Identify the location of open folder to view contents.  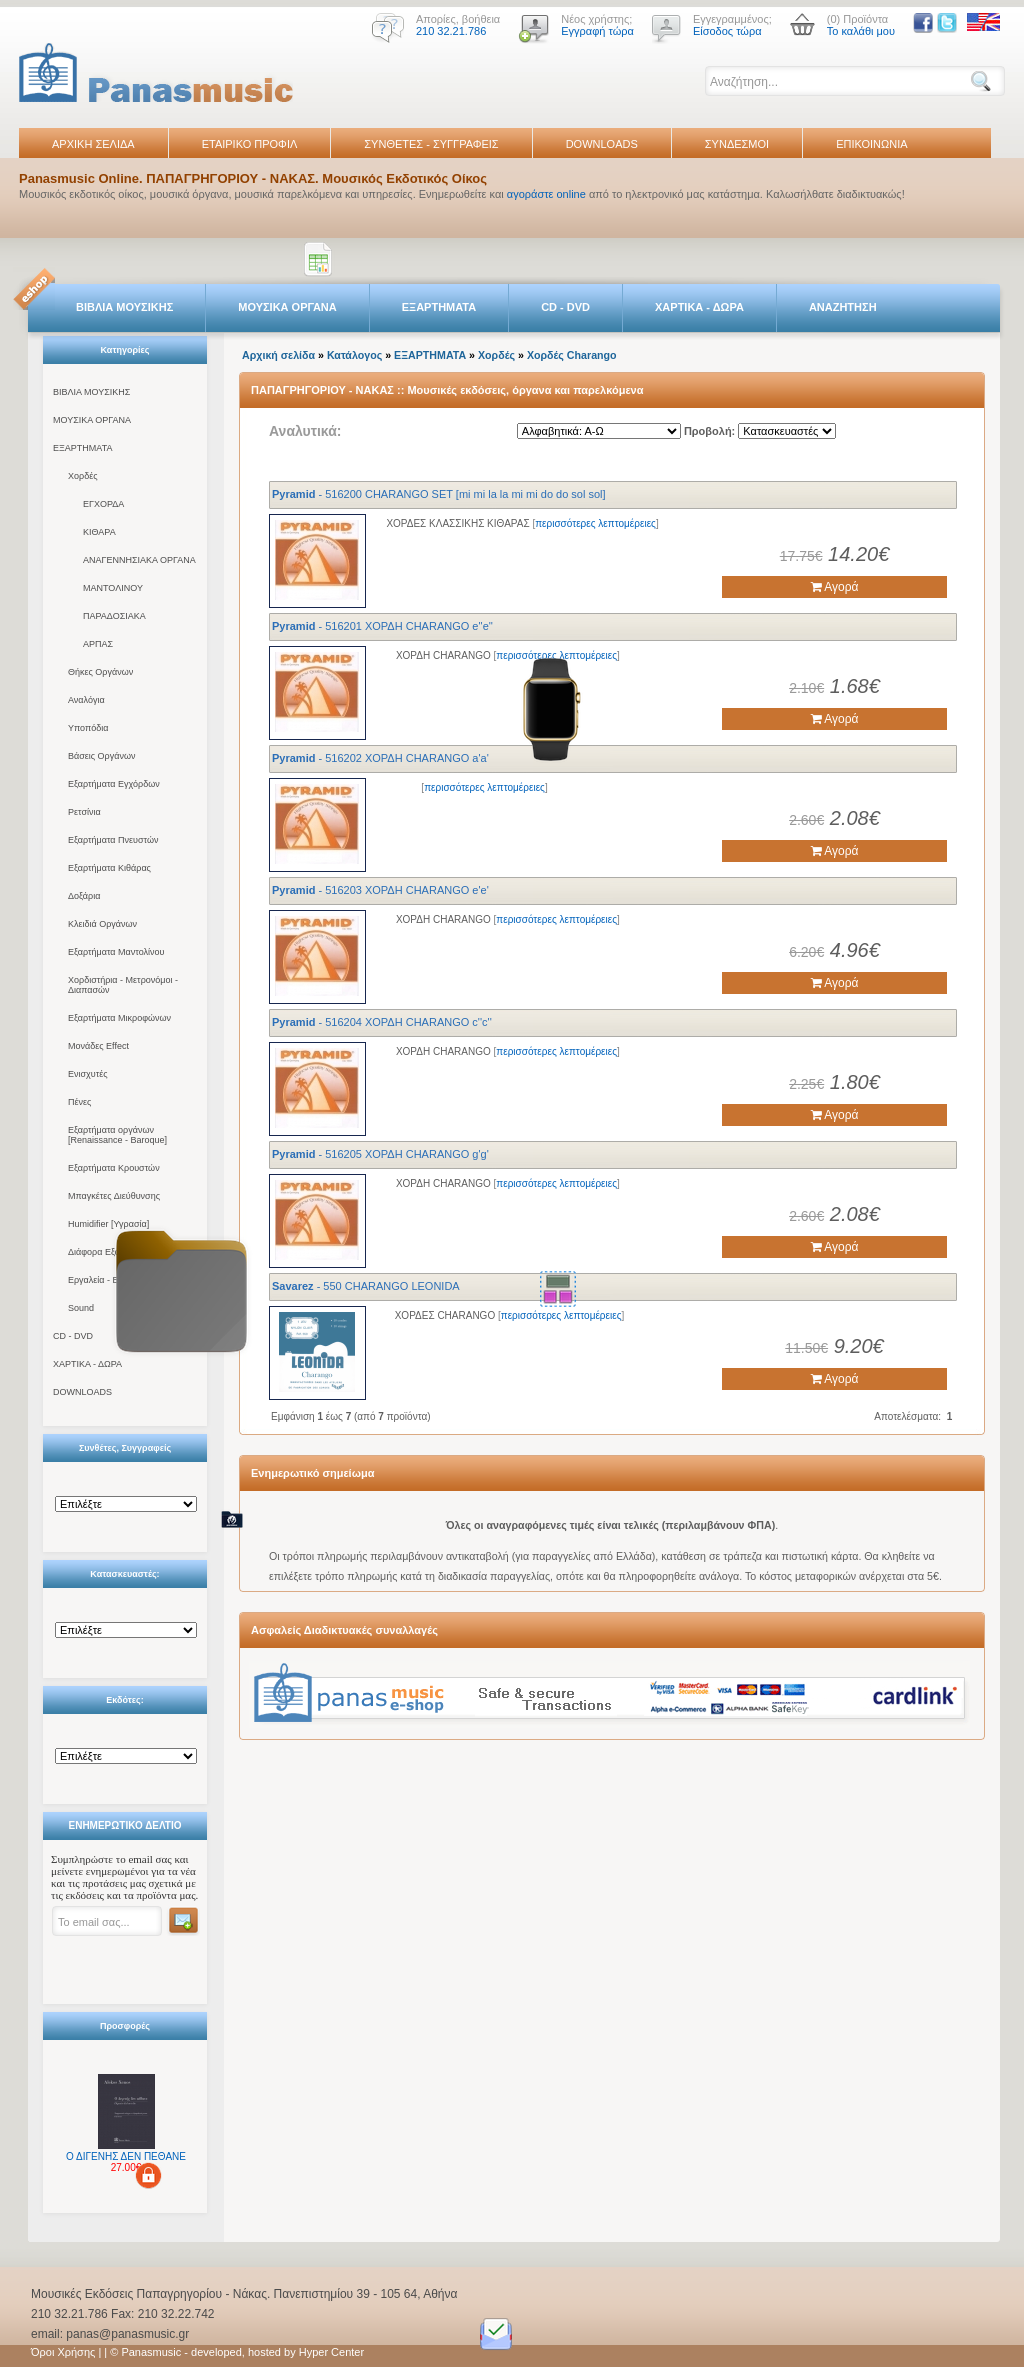
(181, 1291).